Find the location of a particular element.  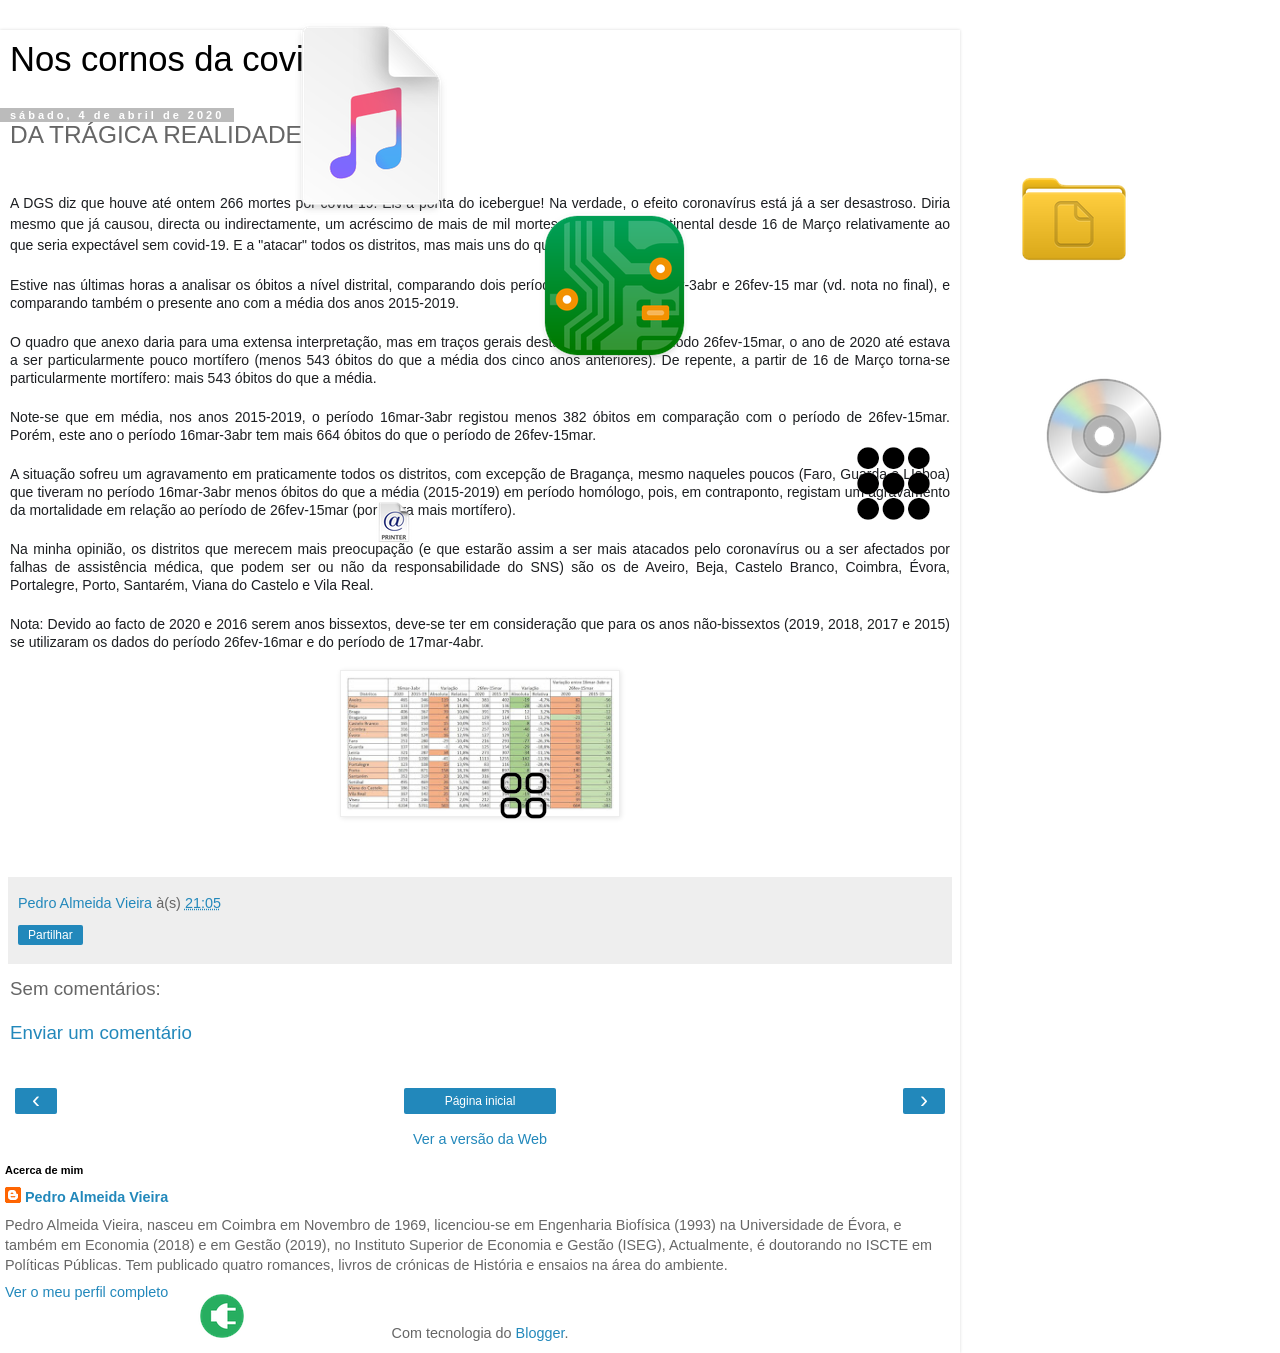

open the dial pad or number input is located at coordinates (893, 483).